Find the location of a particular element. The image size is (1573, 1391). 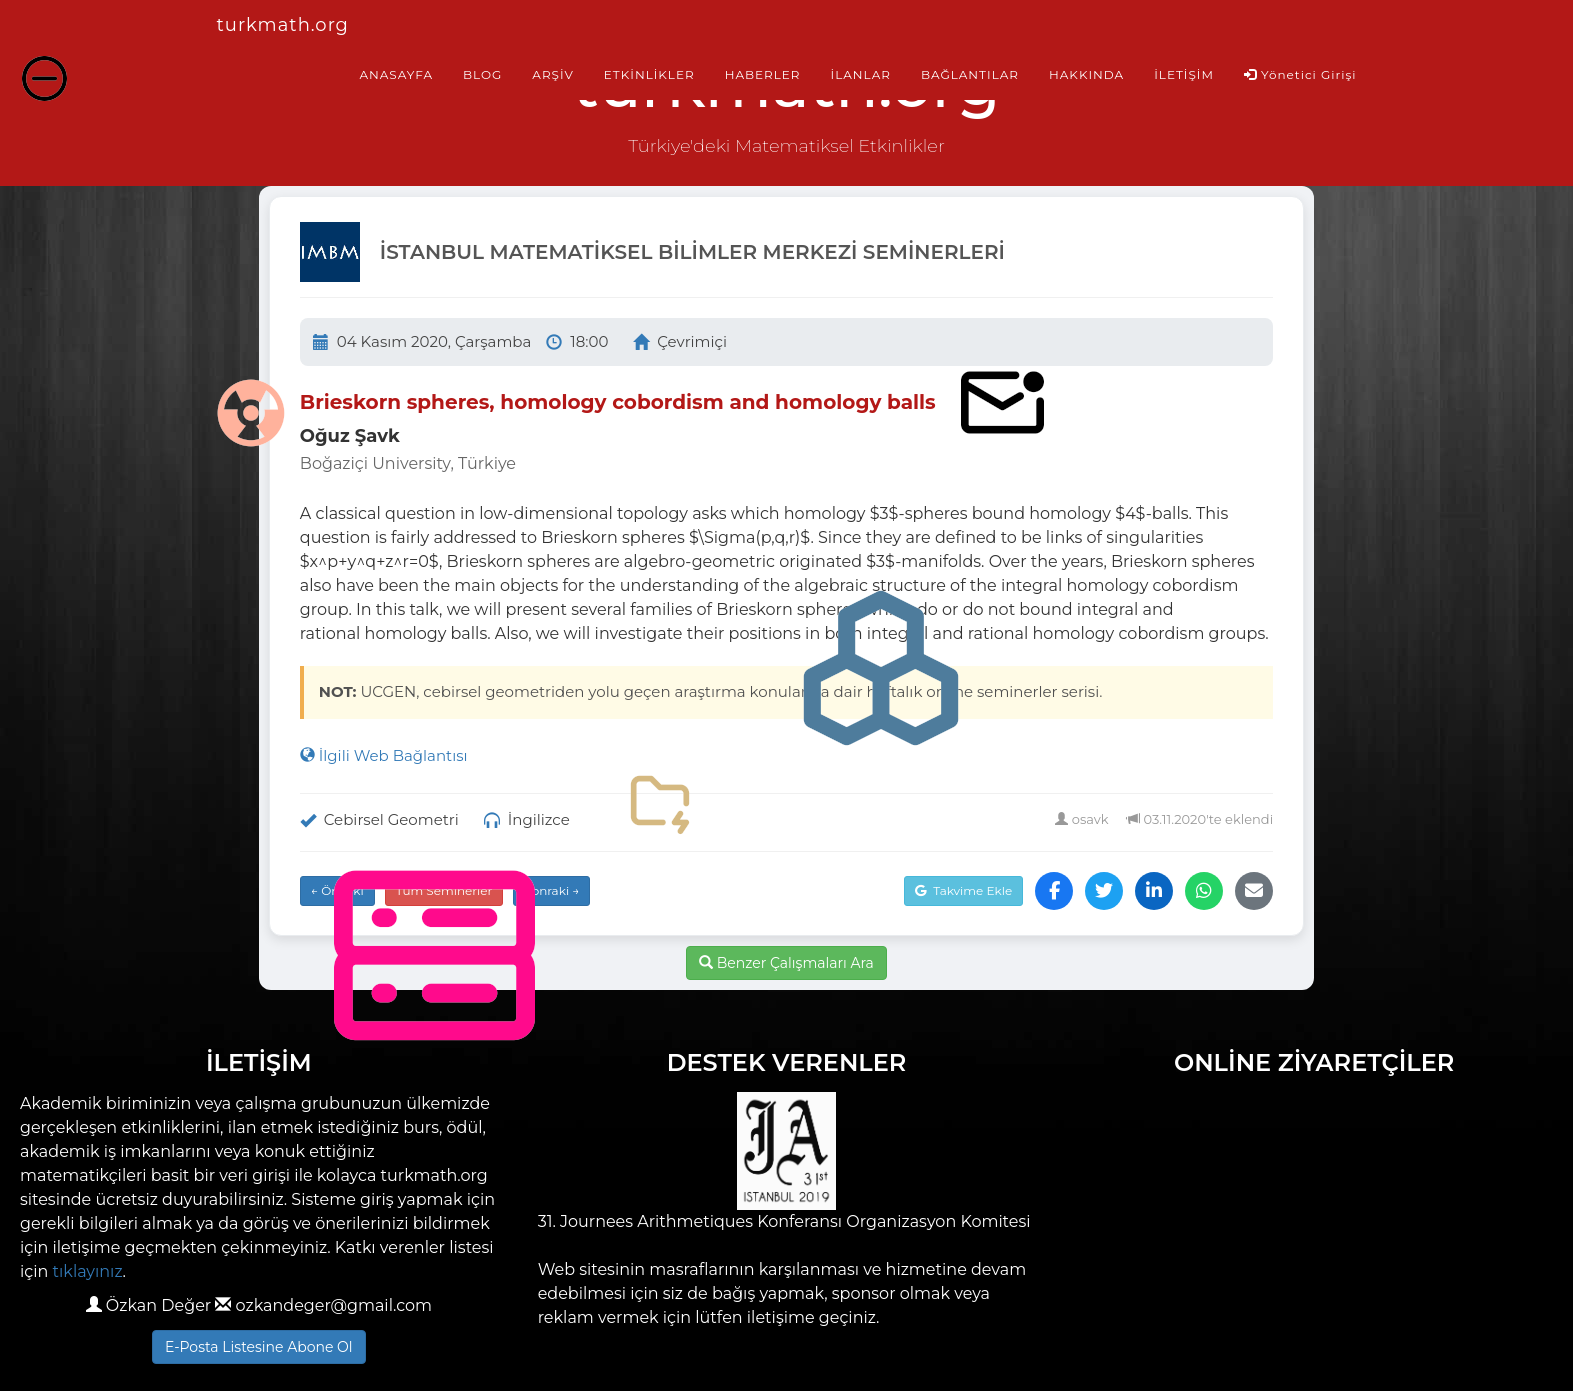

access power-related files or settings is located at coordinates (660, 802).